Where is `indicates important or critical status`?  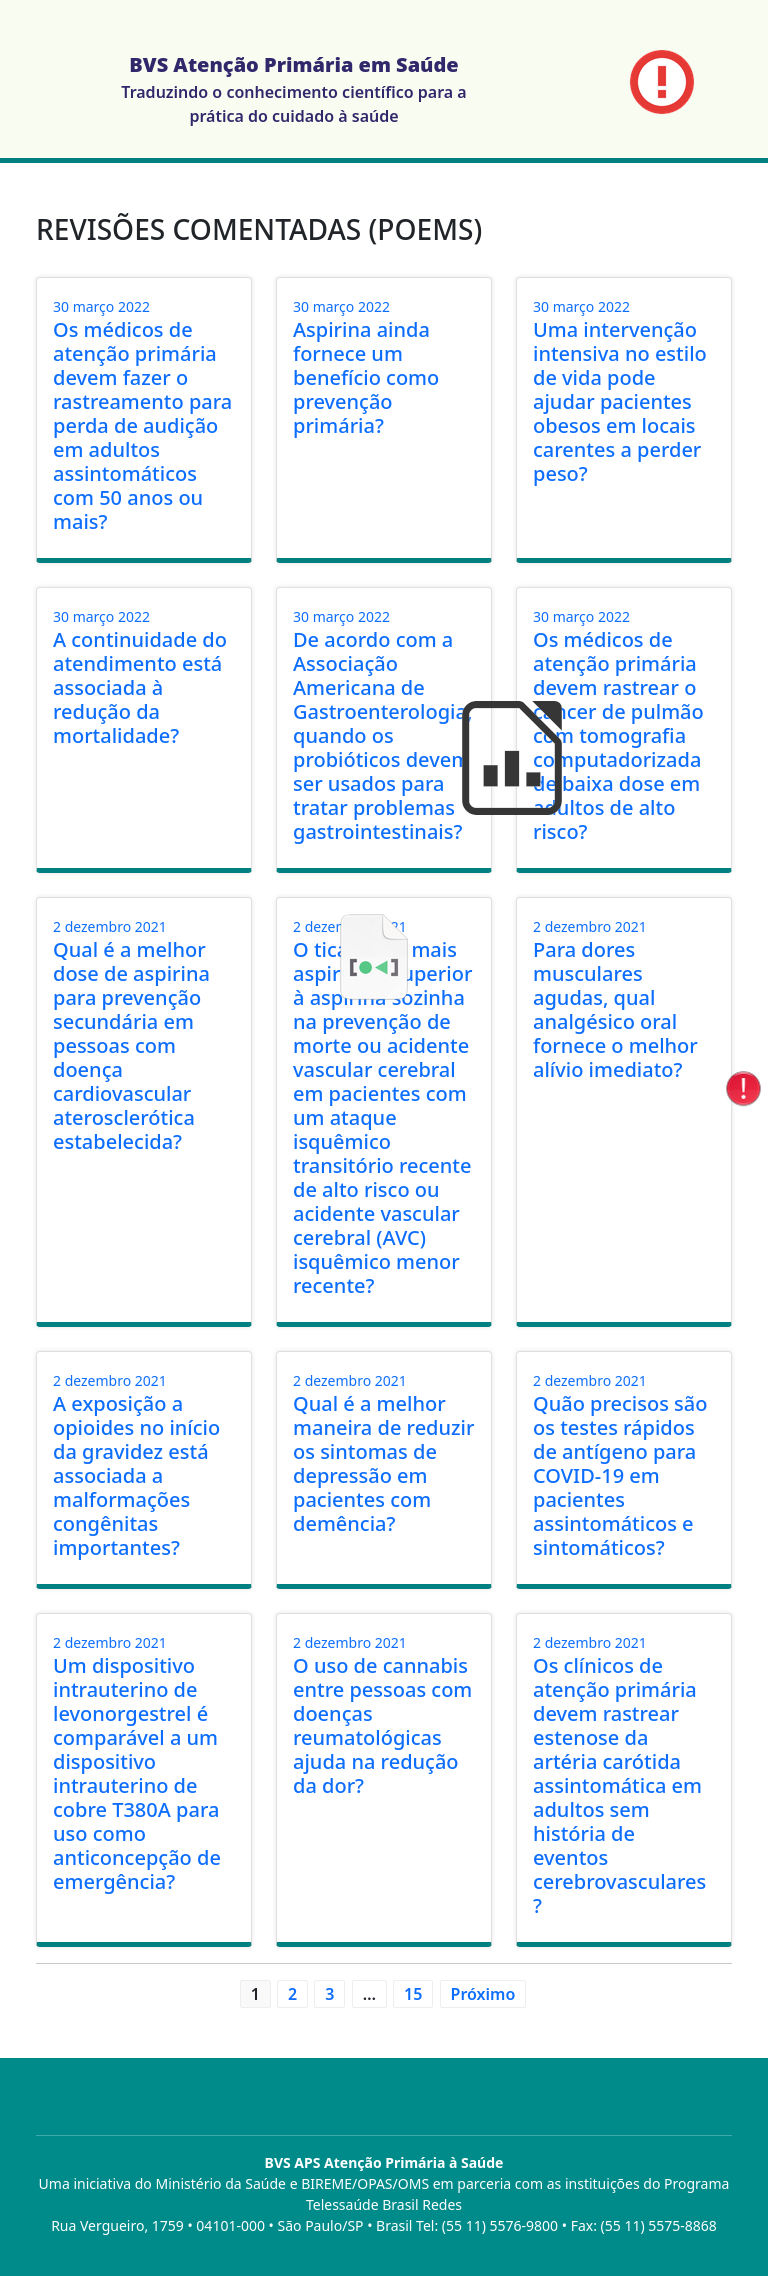
indicates important or critical status is located at coordinates (662, 82).